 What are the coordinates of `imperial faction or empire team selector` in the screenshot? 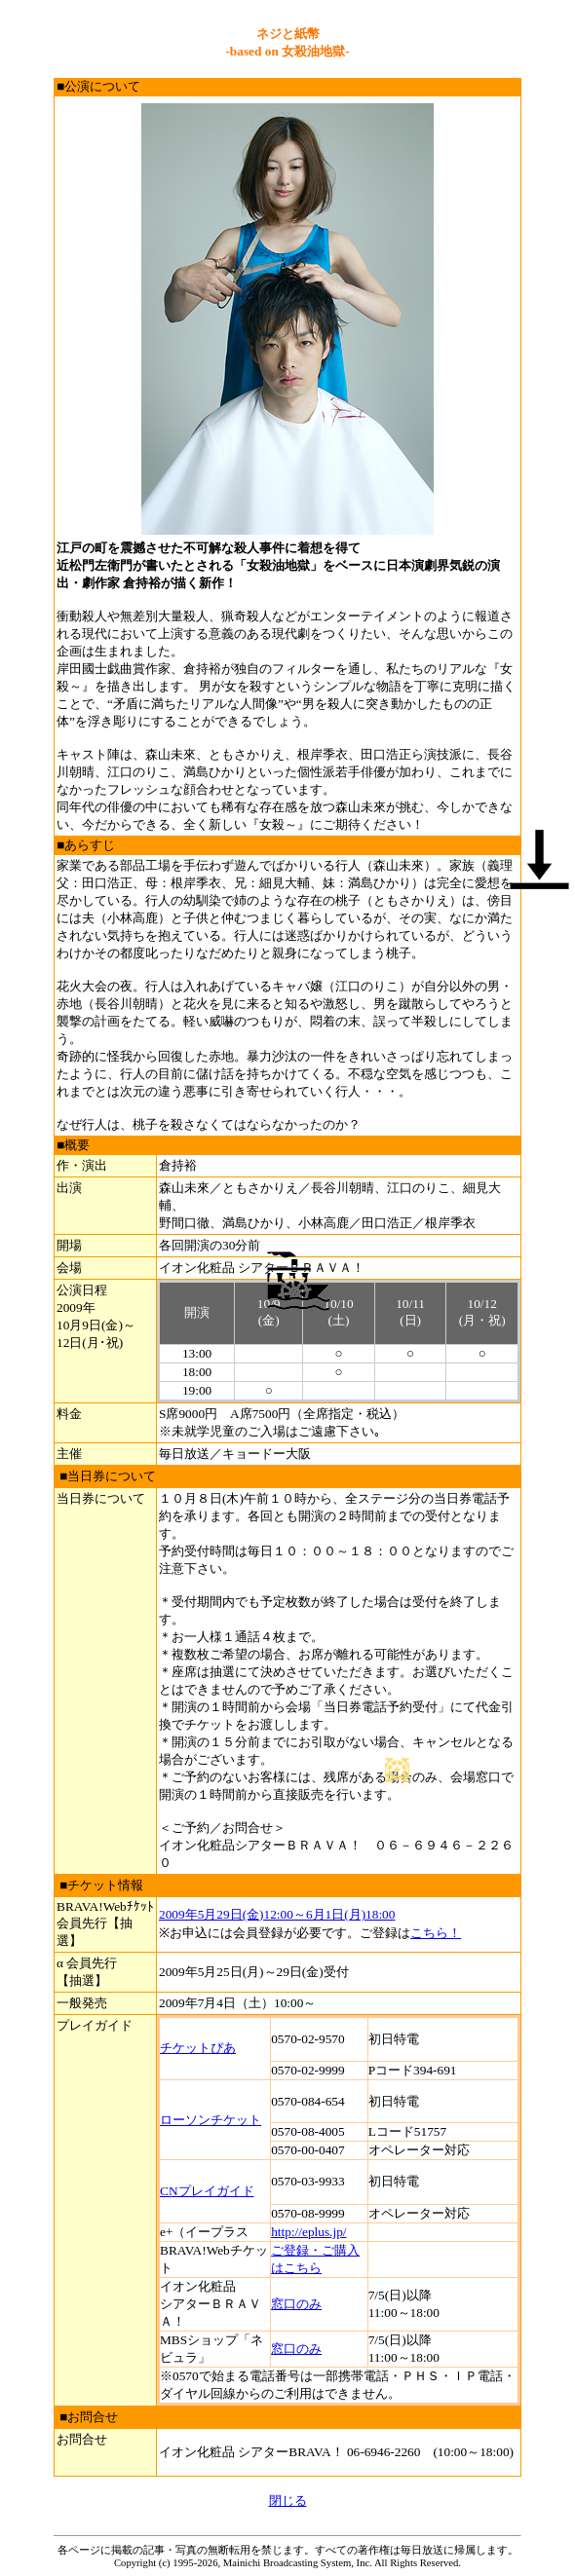 It's located at (397, 1770).